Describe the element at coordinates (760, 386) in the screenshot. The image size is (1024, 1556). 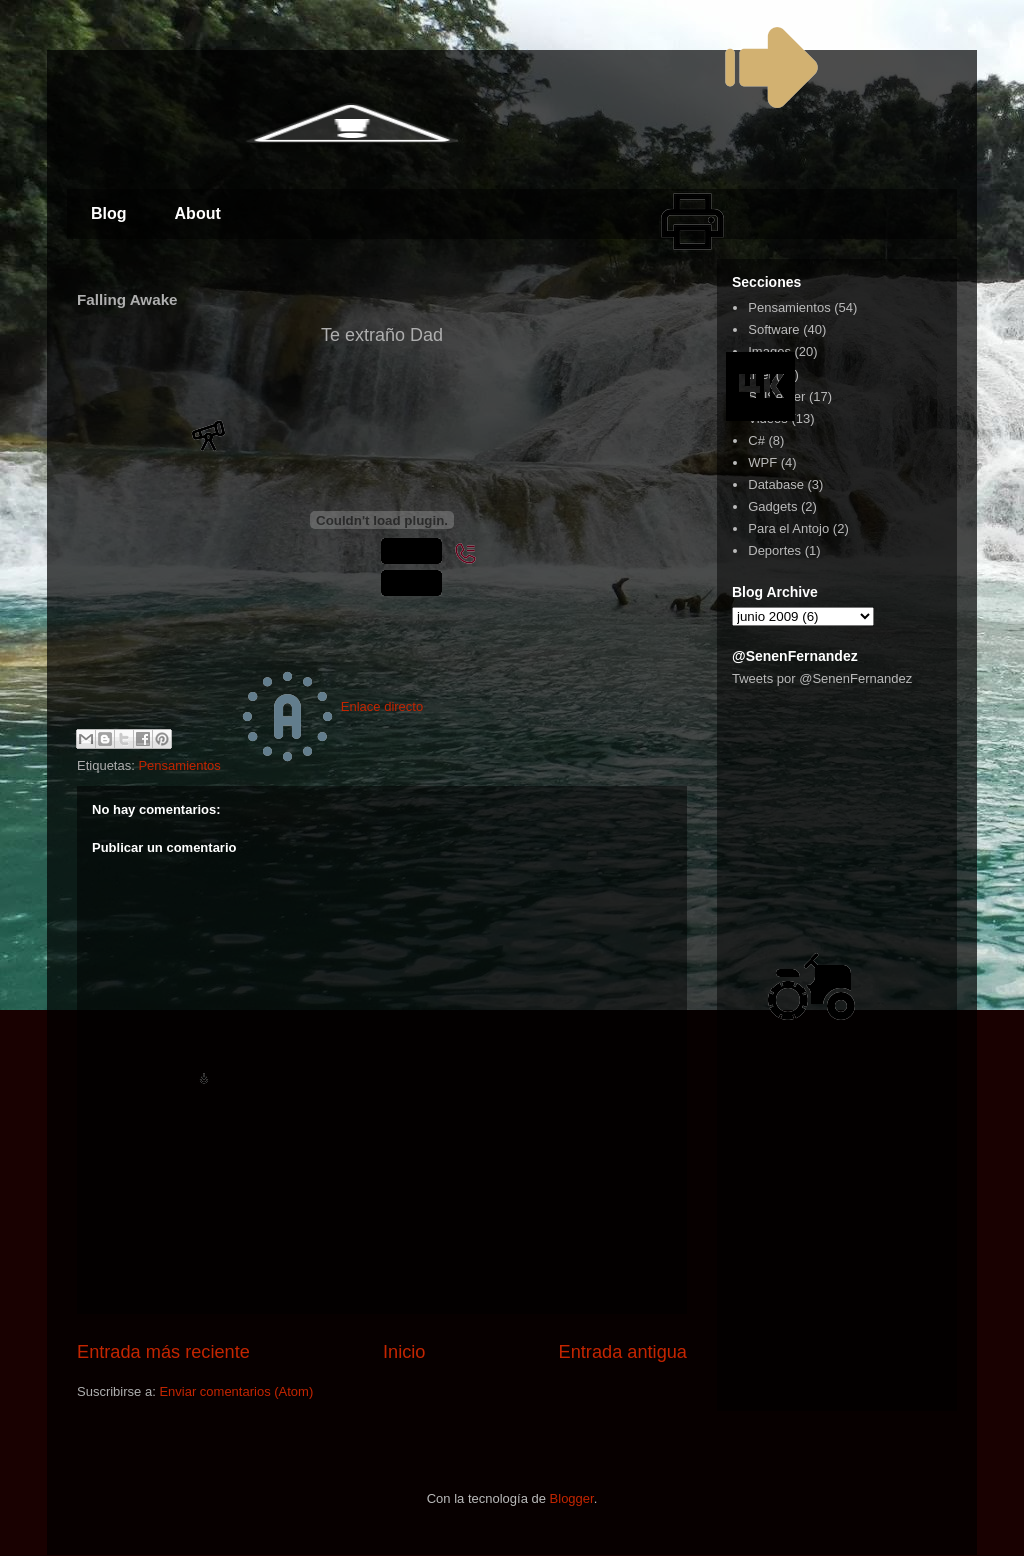
I see `indicates 4K resolution video quality` at that location.